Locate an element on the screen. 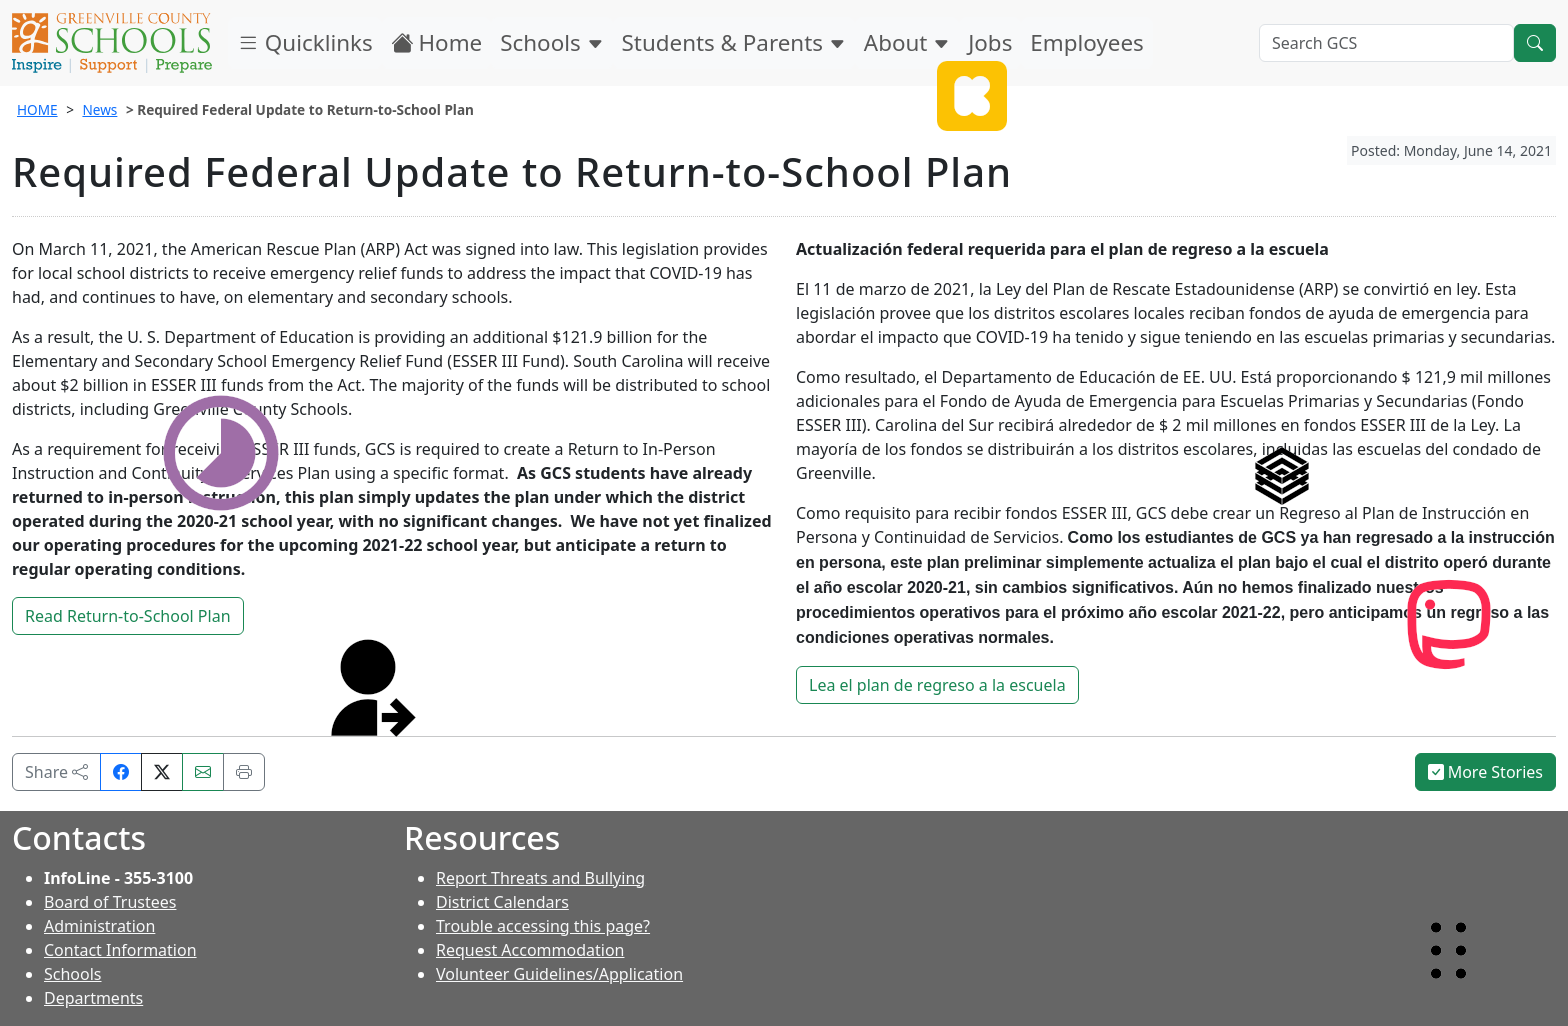 This screenshot has height=1026, width=1568. share a user profile with others is located at coordinates (368, 690).